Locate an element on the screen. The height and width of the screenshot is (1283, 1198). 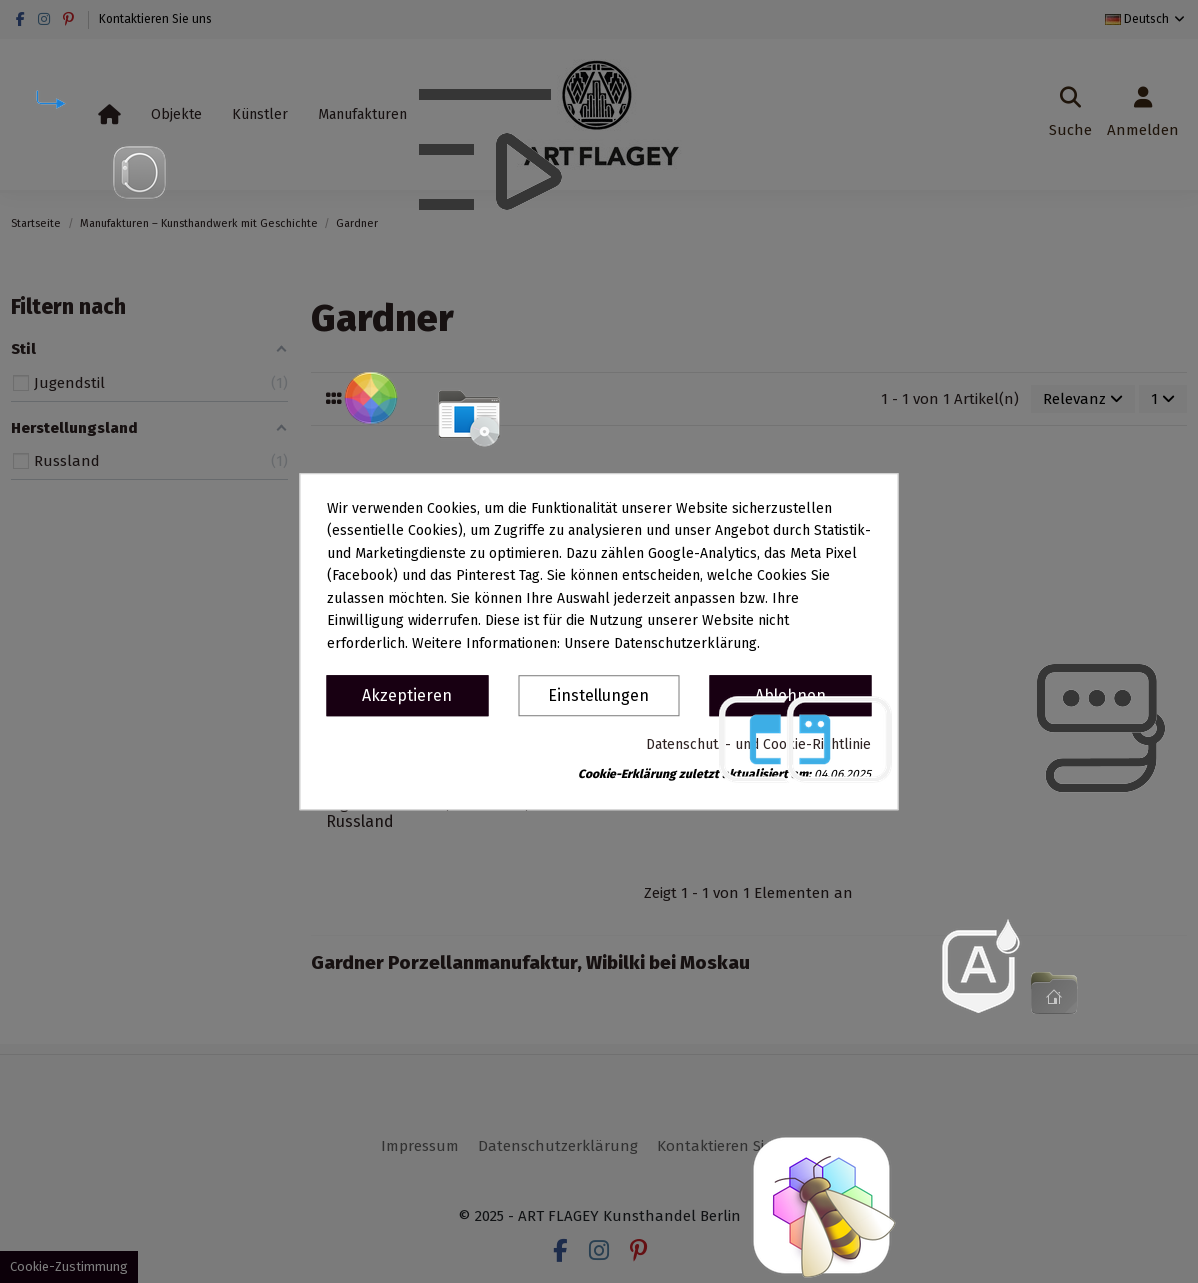
generate a one-time password code is located at coordinates (1105, 732).